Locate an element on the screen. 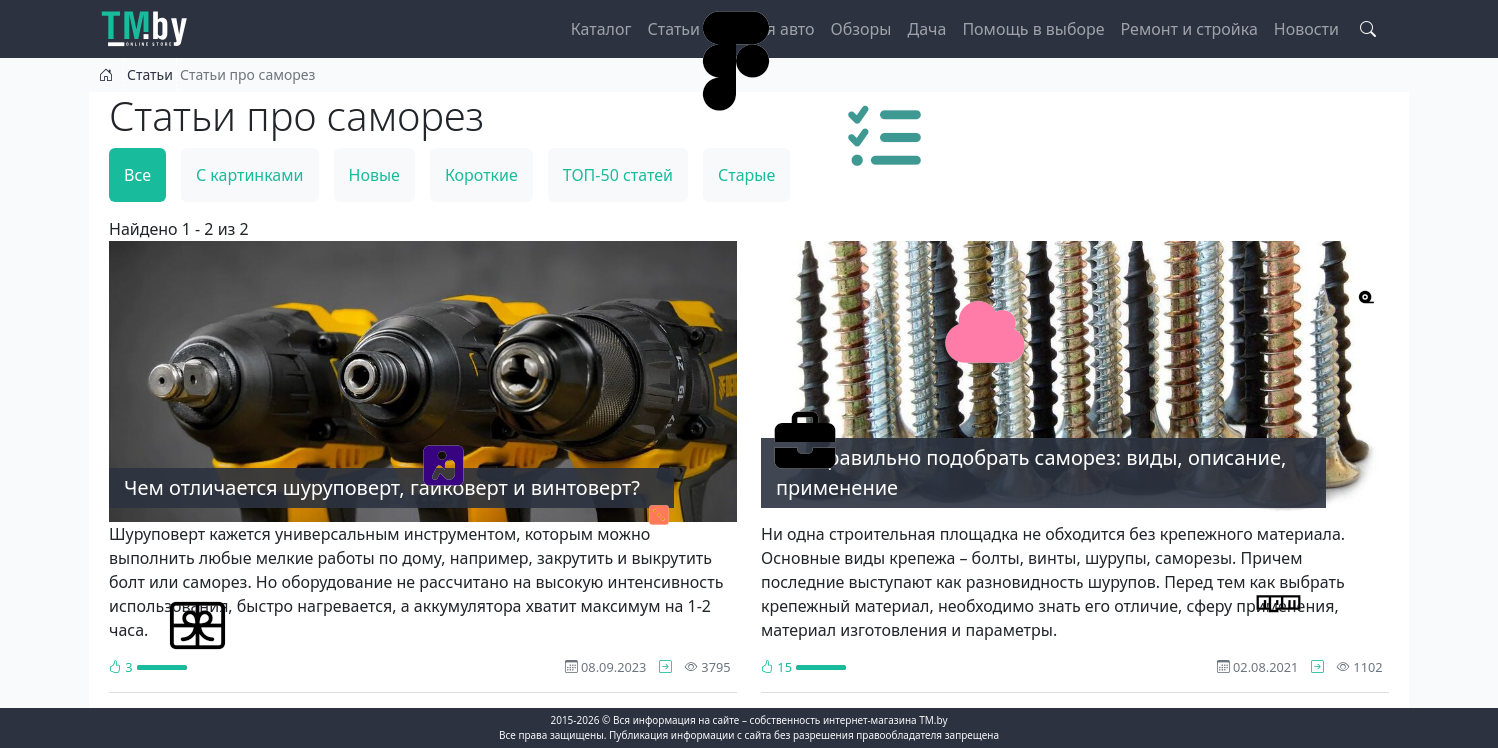 The width and height of the screenshot is (1498, 748). indicates a confined space or restricted area is located at coordinates (443, 465).